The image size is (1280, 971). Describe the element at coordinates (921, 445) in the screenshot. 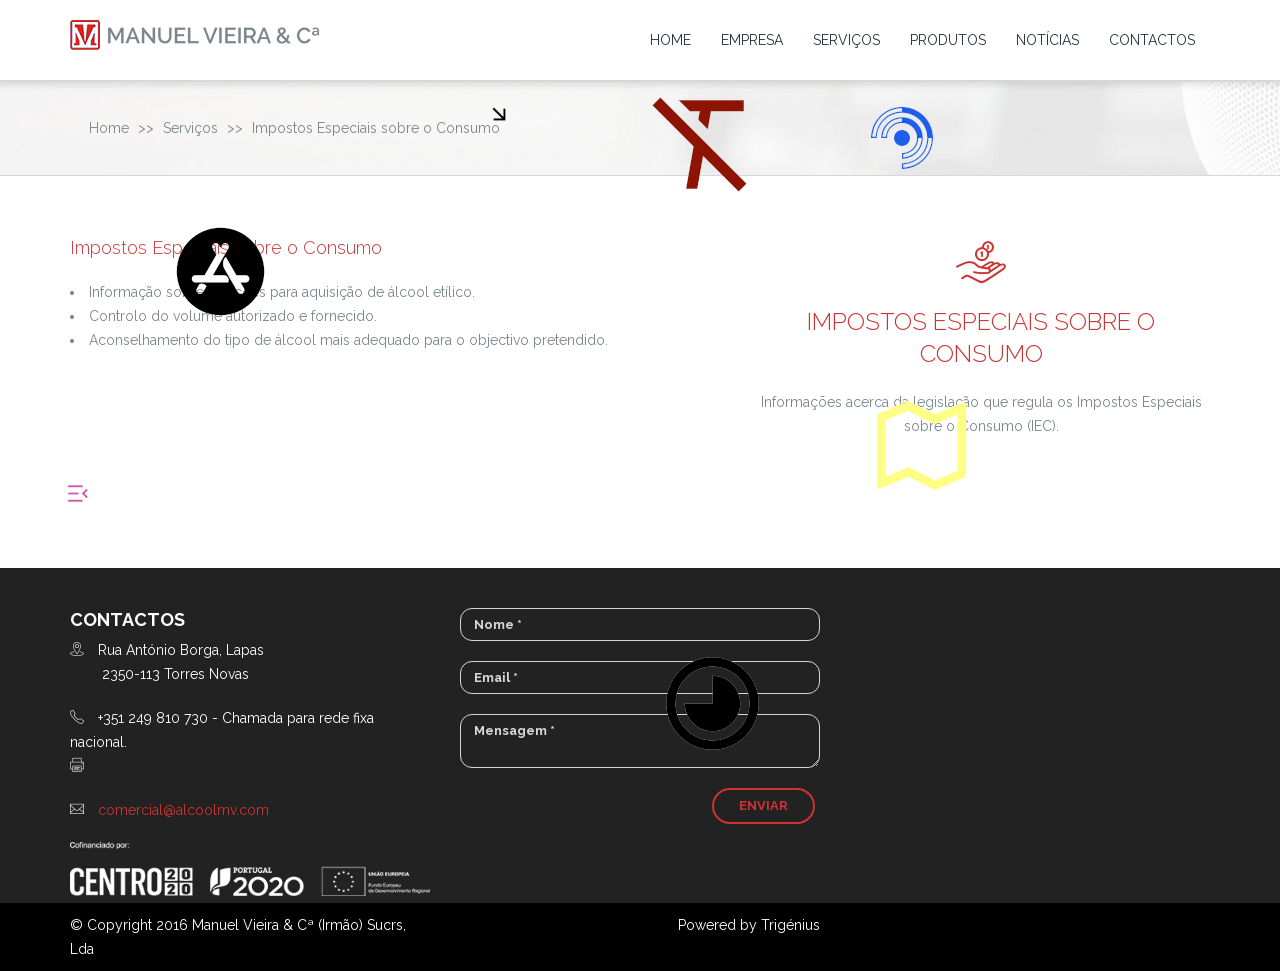

I see `view map` at that location.